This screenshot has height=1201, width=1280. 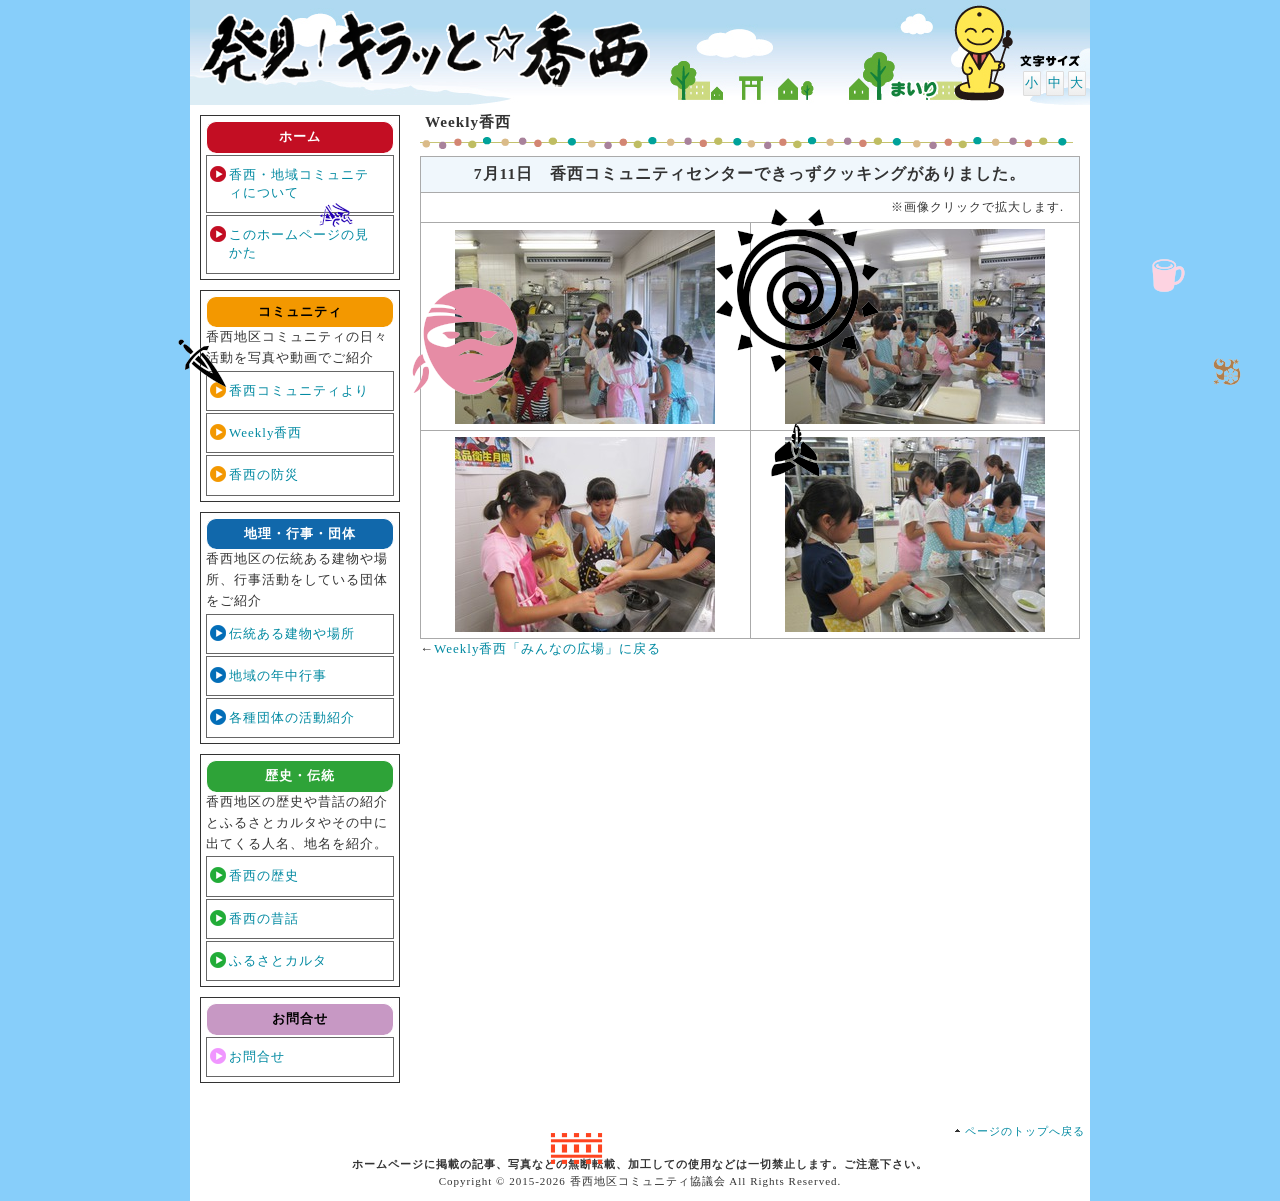 What do you see at coordinates (336, 215) in the screenshot?
I see `cricket insect icon for nature or wildlife category` at bounding box center [336, 215].